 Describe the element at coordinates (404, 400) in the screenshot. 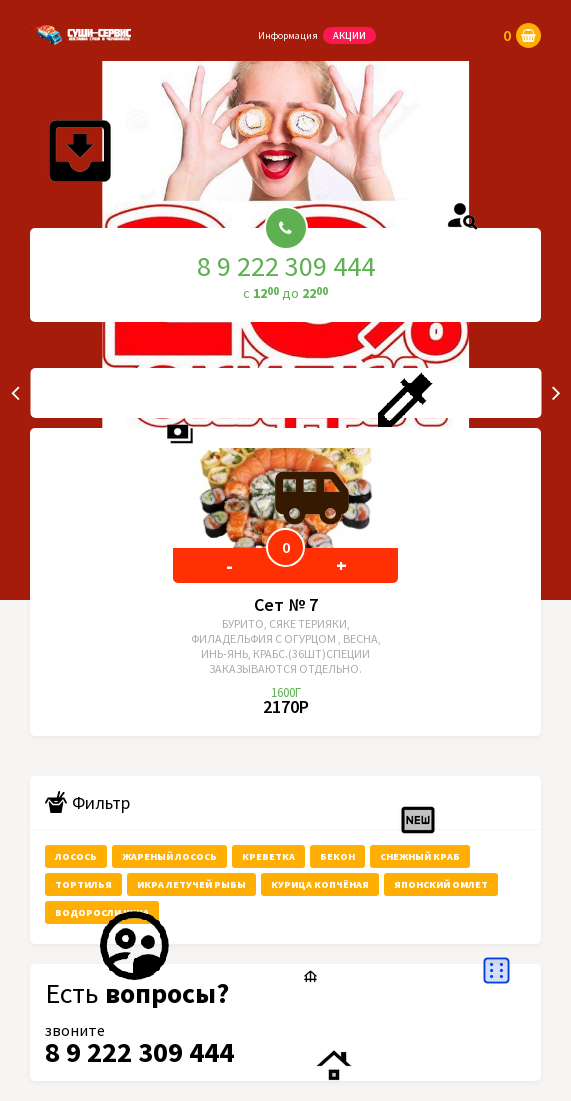

I see `pick a color from the image using the eyedropper tool` at that location.